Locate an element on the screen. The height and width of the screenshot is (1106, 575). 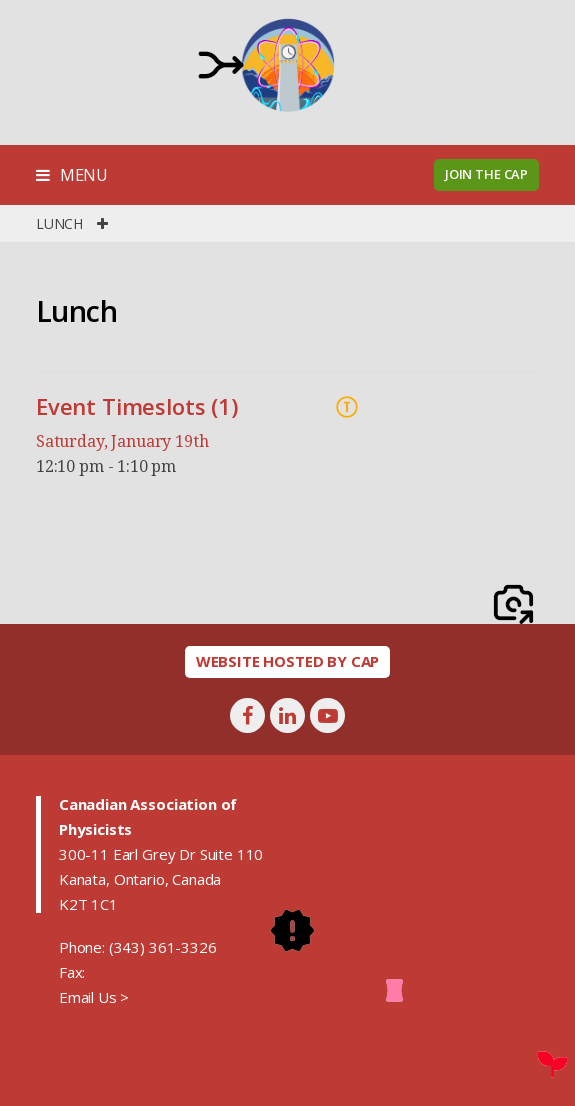
merge or combine selected items is located at coordinates (221, 65).